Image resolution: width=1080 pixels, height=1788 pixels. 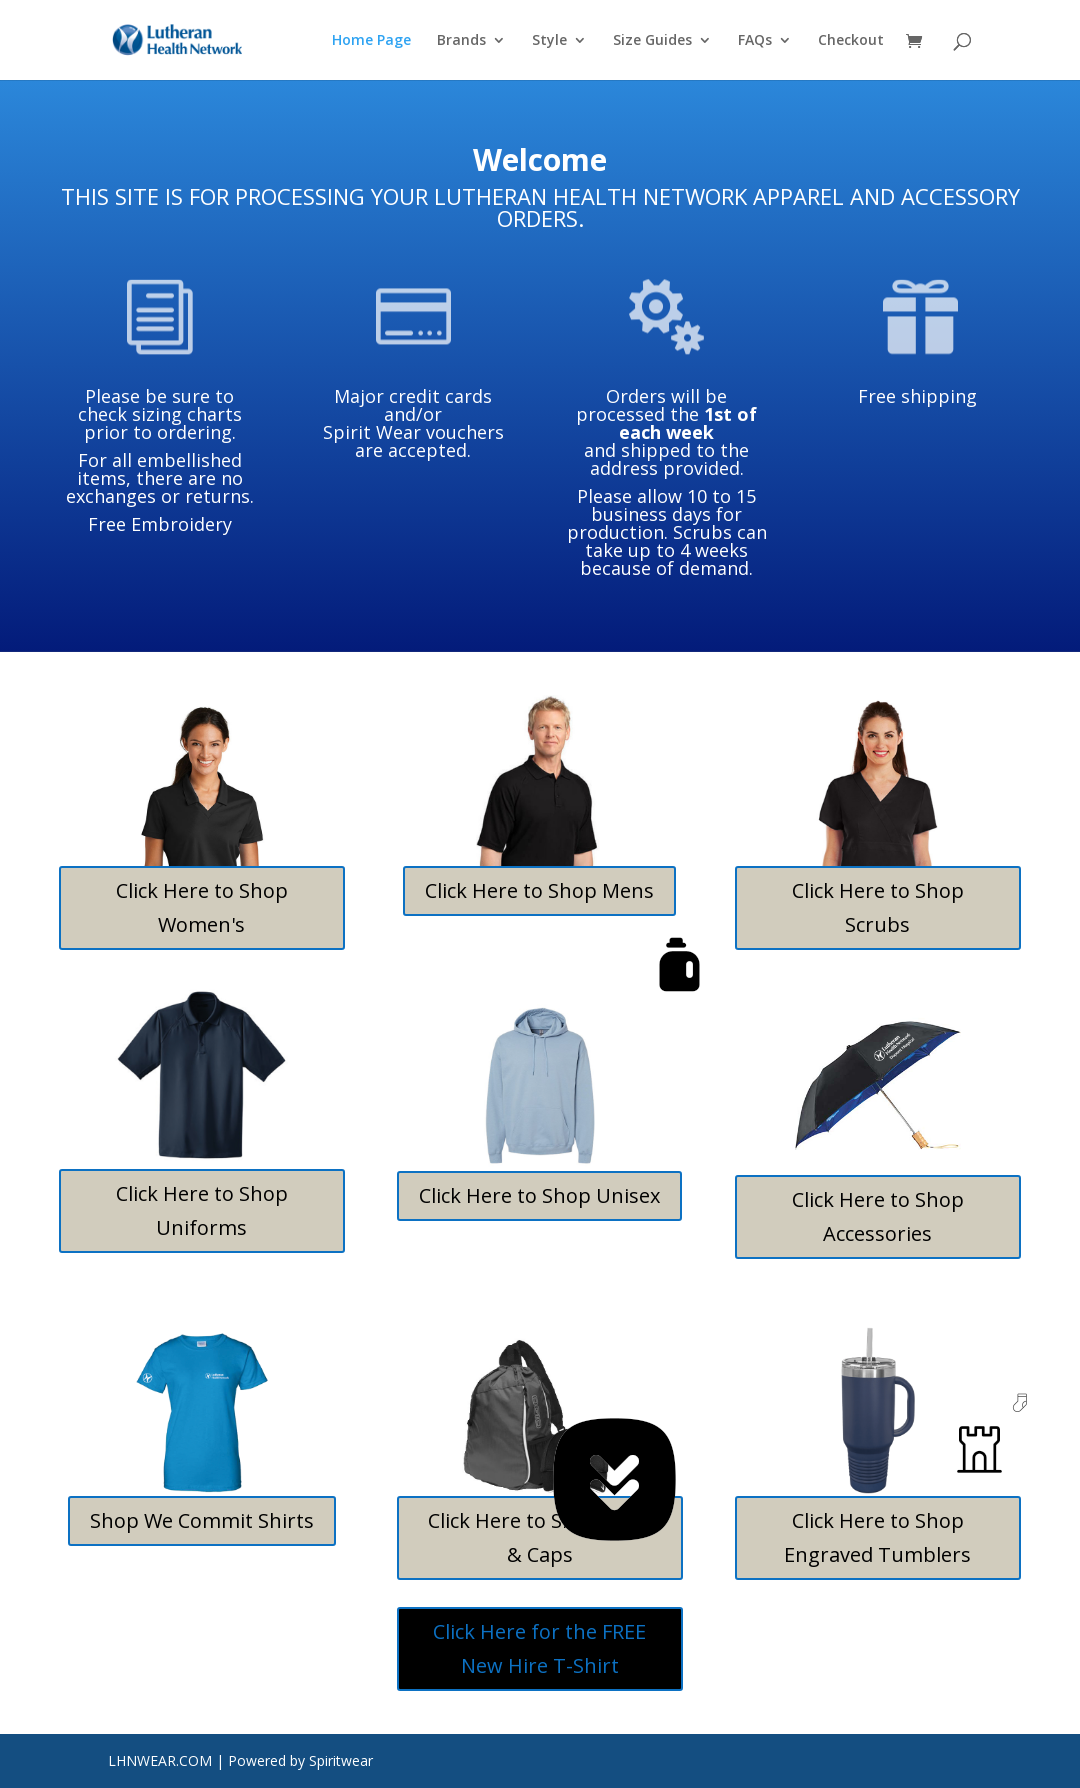 I want to click on laundry or cleaning product category, so click(x=679, y=964).